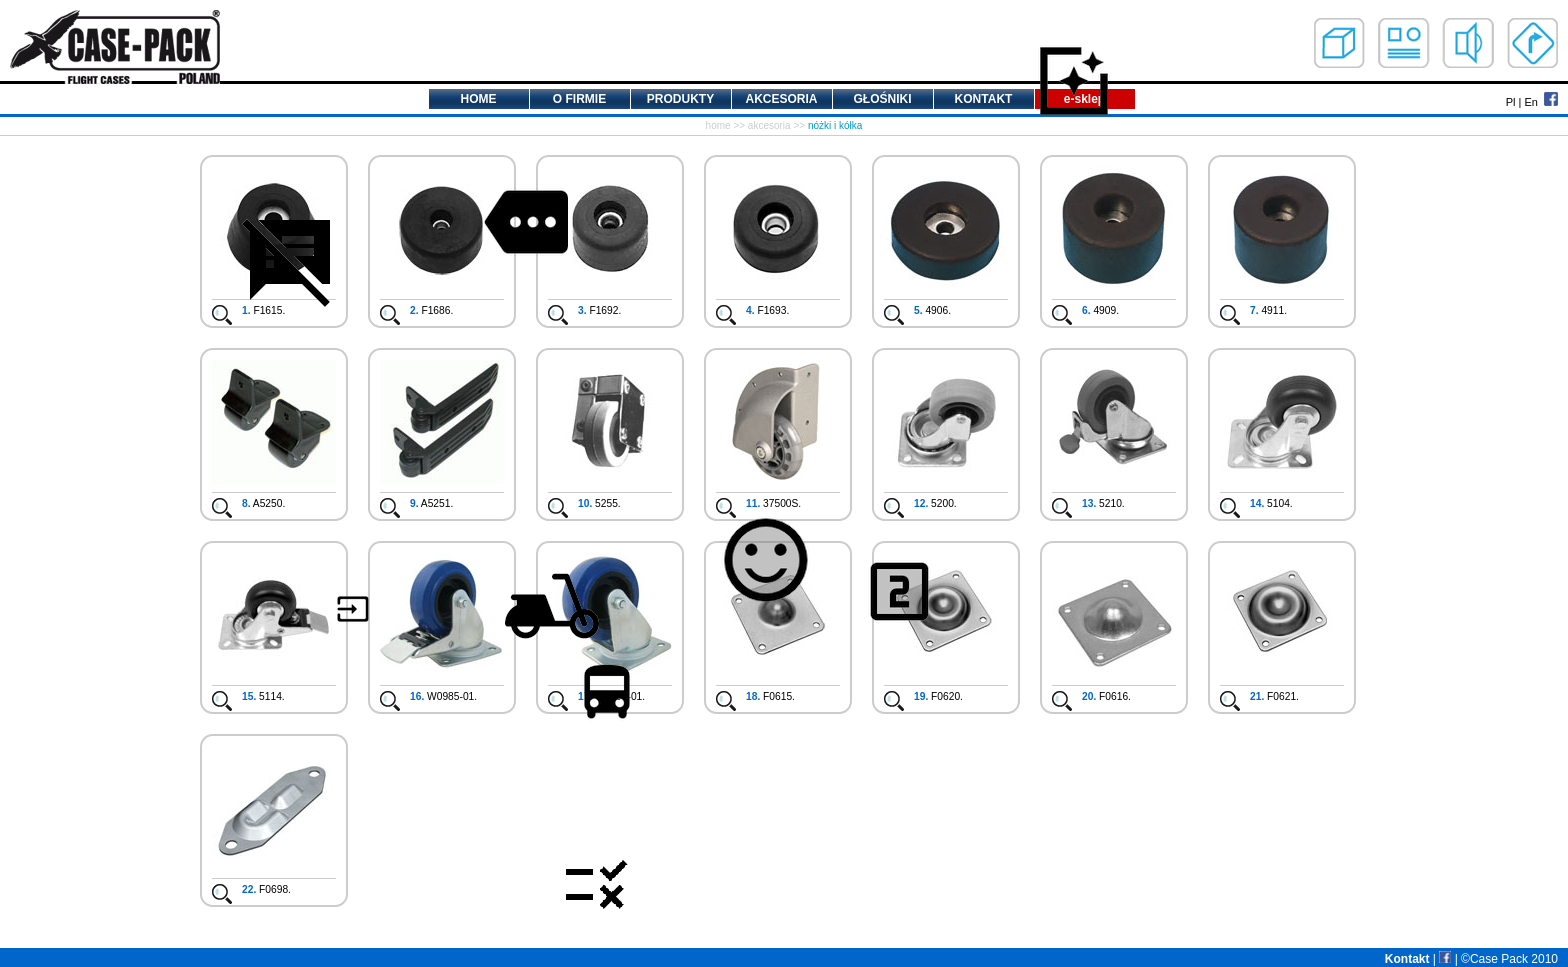 The image size is (1568, 967). Describe the element at coordinates (353, 609) in the screenshot. I see `input or import data into the current view` at that location.